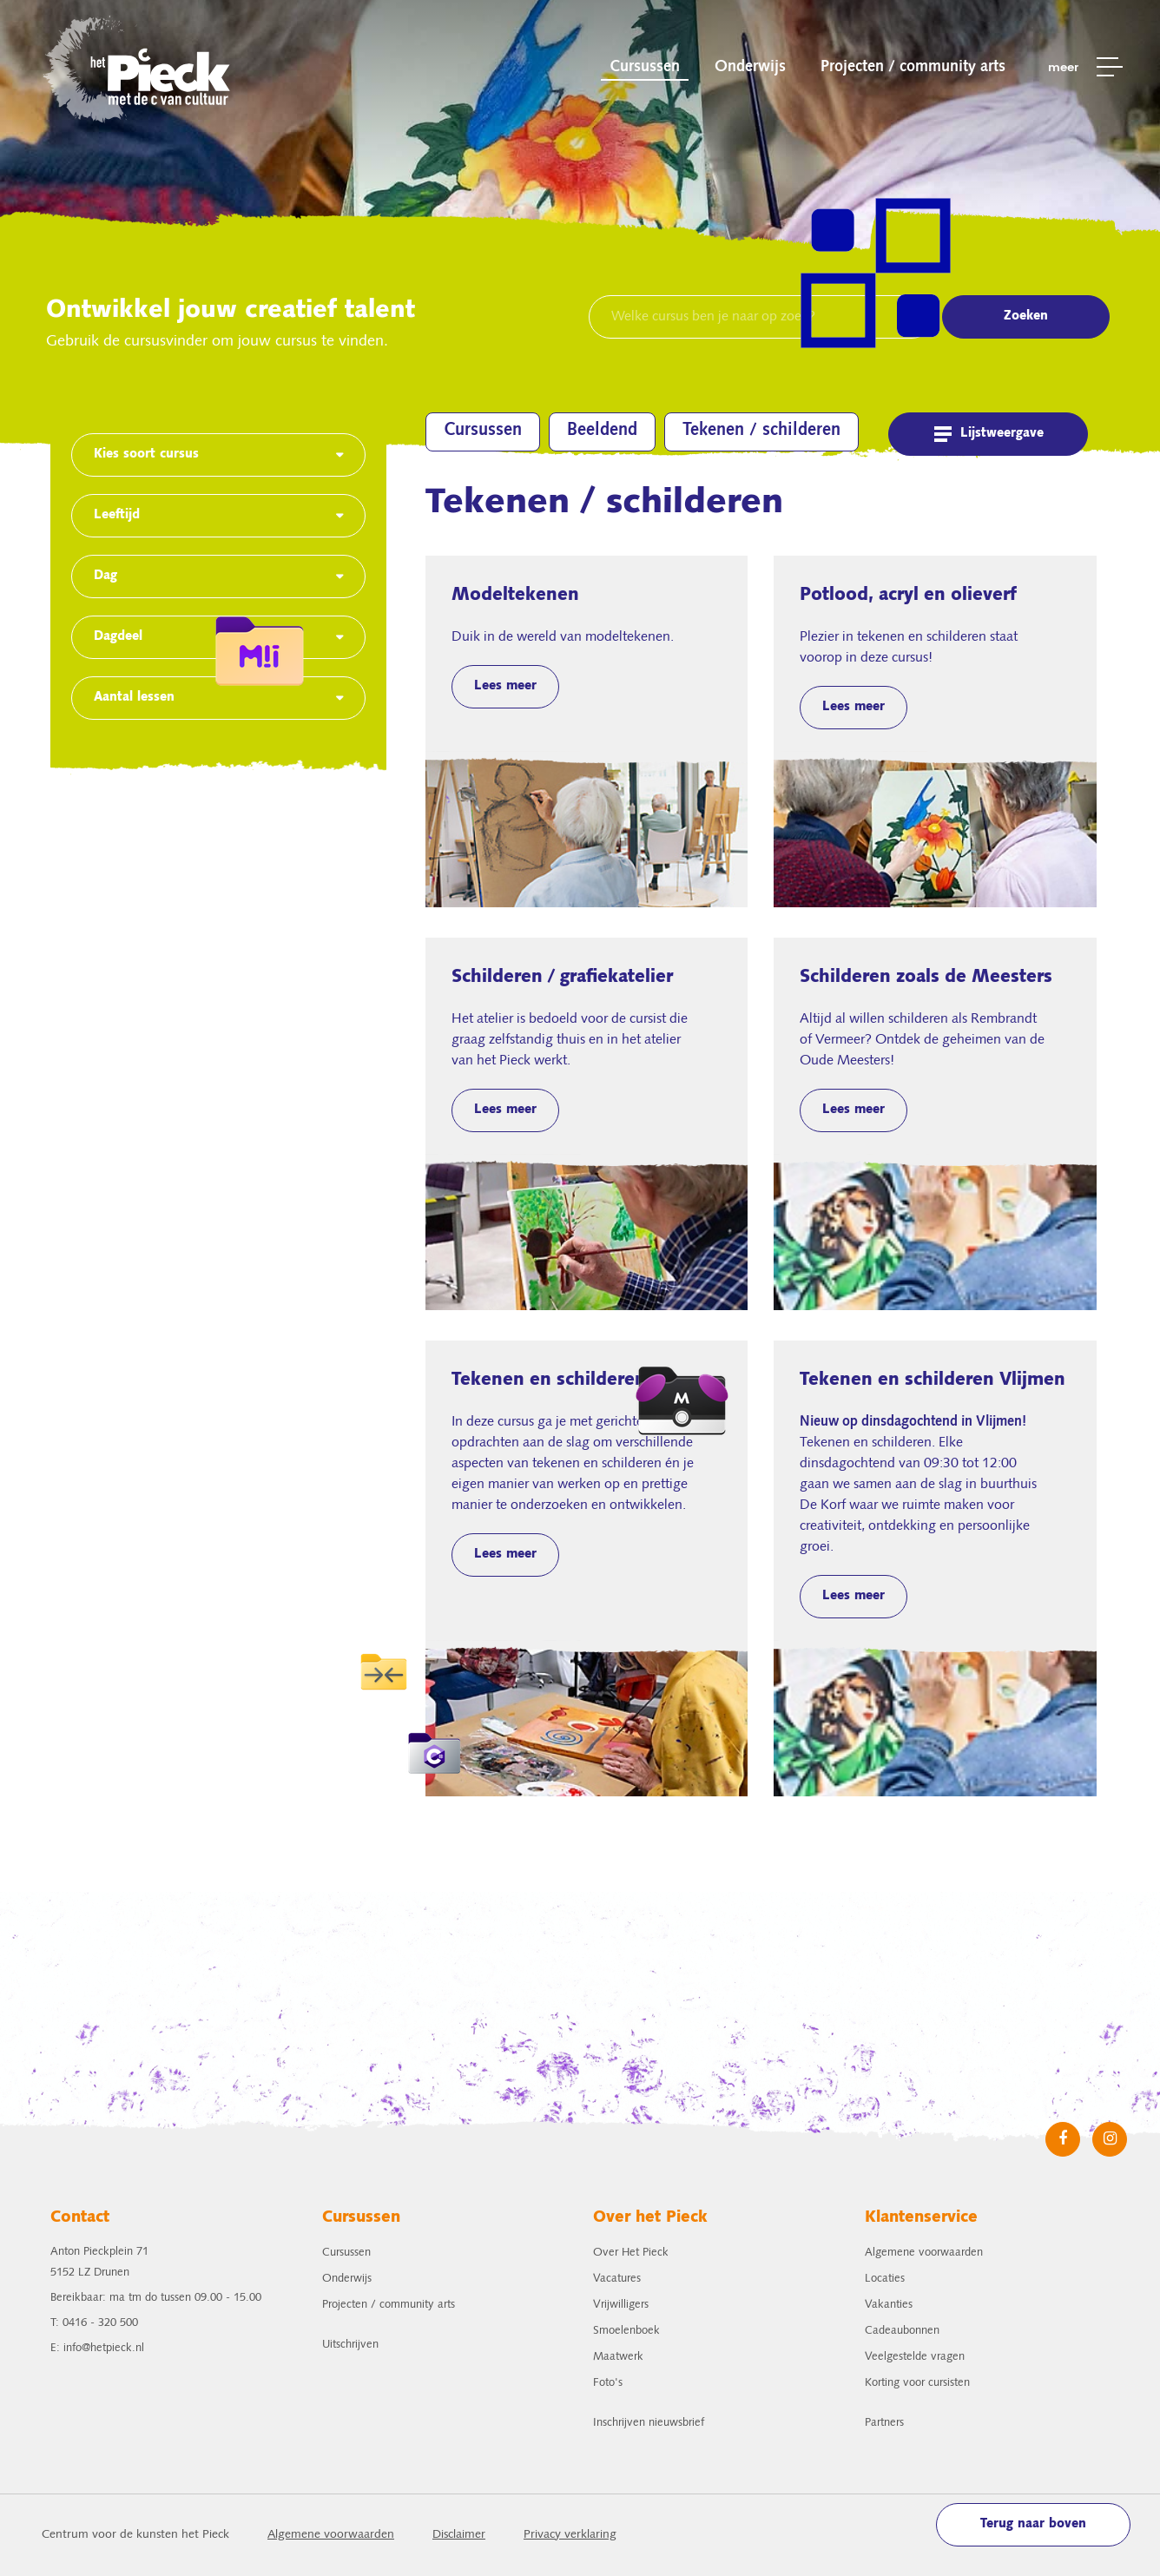  What do you see at coordinates (434, 1755) in the screenshot?
I see `folder containing C# project files` at bounding box center [434, 1755].